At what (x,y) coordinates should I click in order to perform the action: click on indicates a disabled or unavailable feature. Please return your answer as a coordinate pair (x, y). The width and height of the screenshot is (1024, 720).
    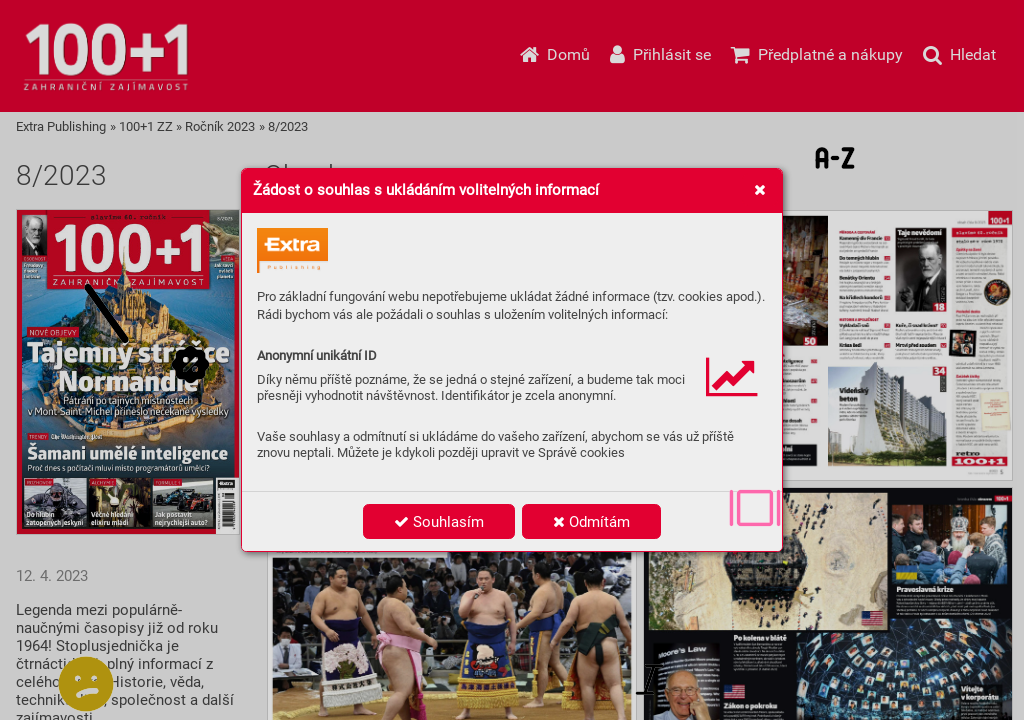
    Looking at the image, I should click on (106, 313).